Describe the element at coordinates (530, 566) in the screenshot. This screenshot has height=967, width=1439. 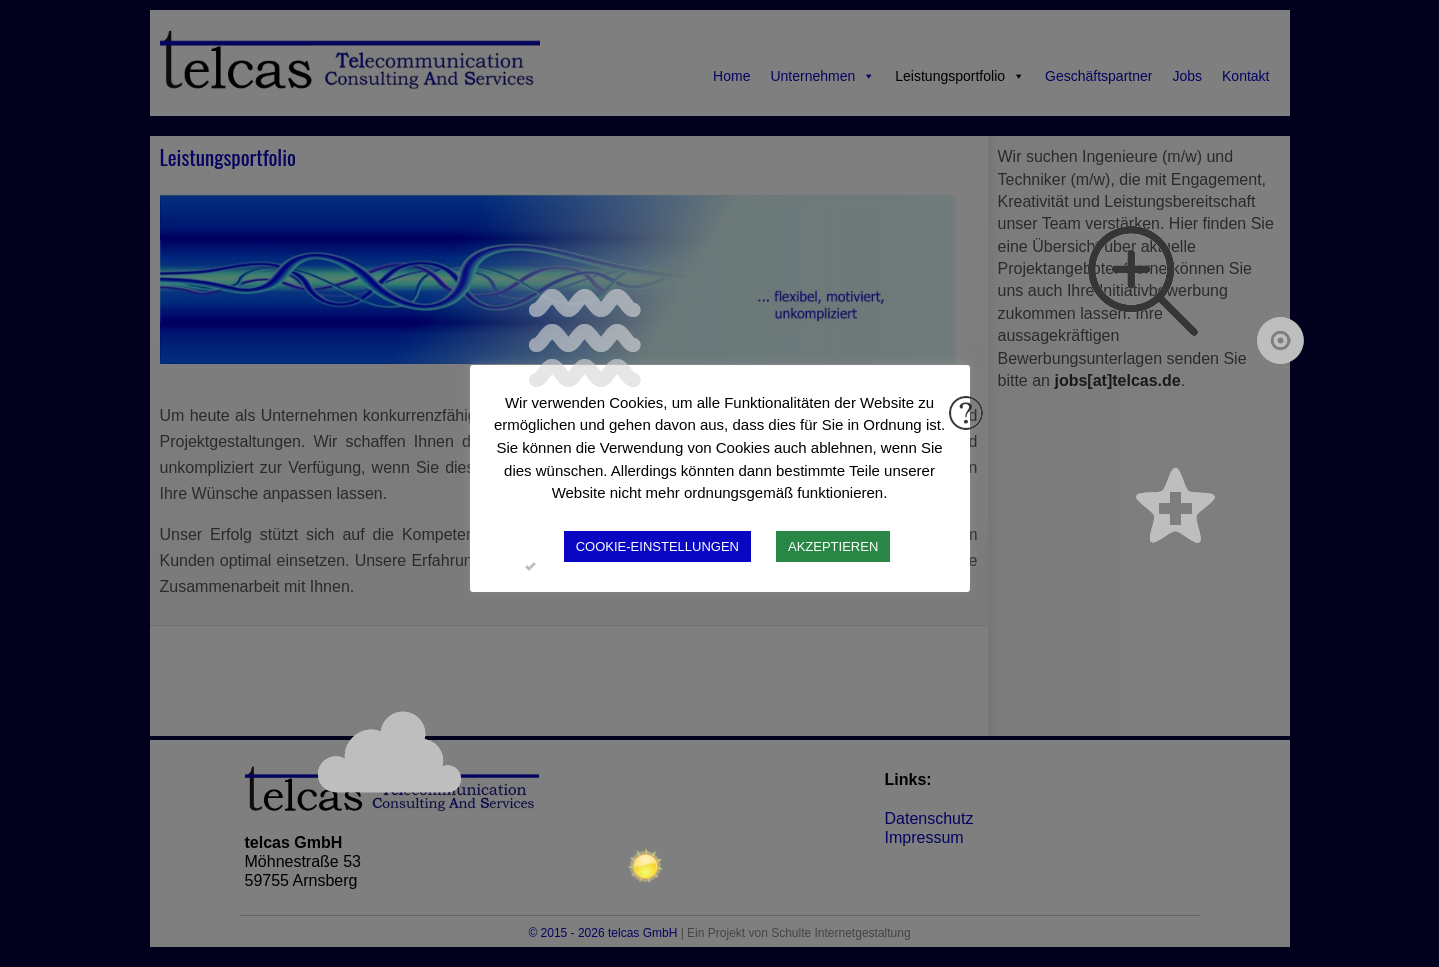
I see `confirm or apply changes` at that location.